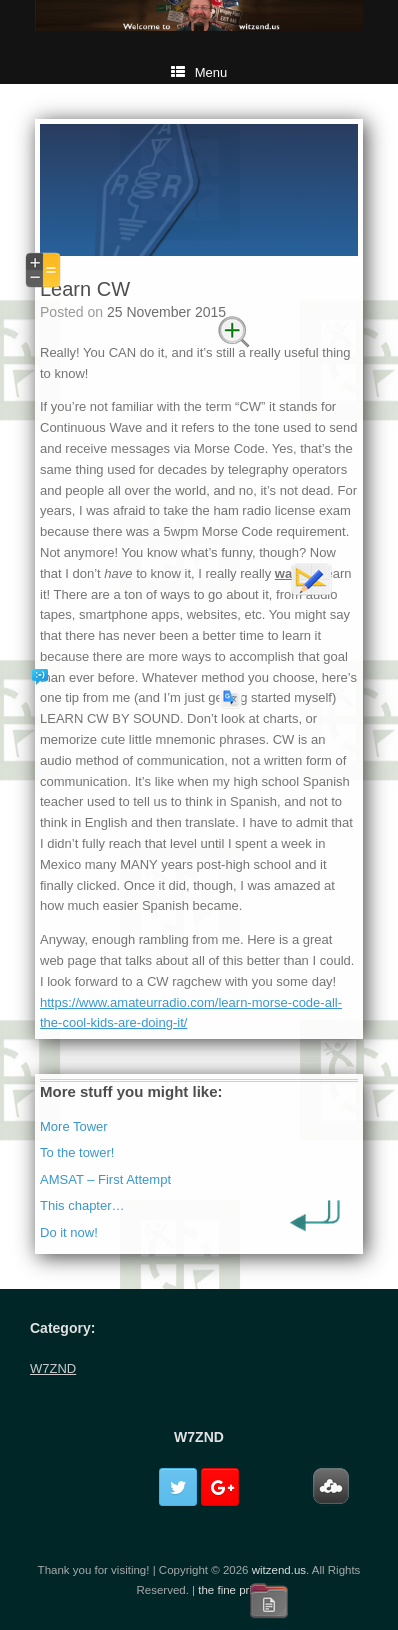  Describe the element at coordinates (314, 1212) in the screenshot. I see `reply to all recipients of an email` at that location.